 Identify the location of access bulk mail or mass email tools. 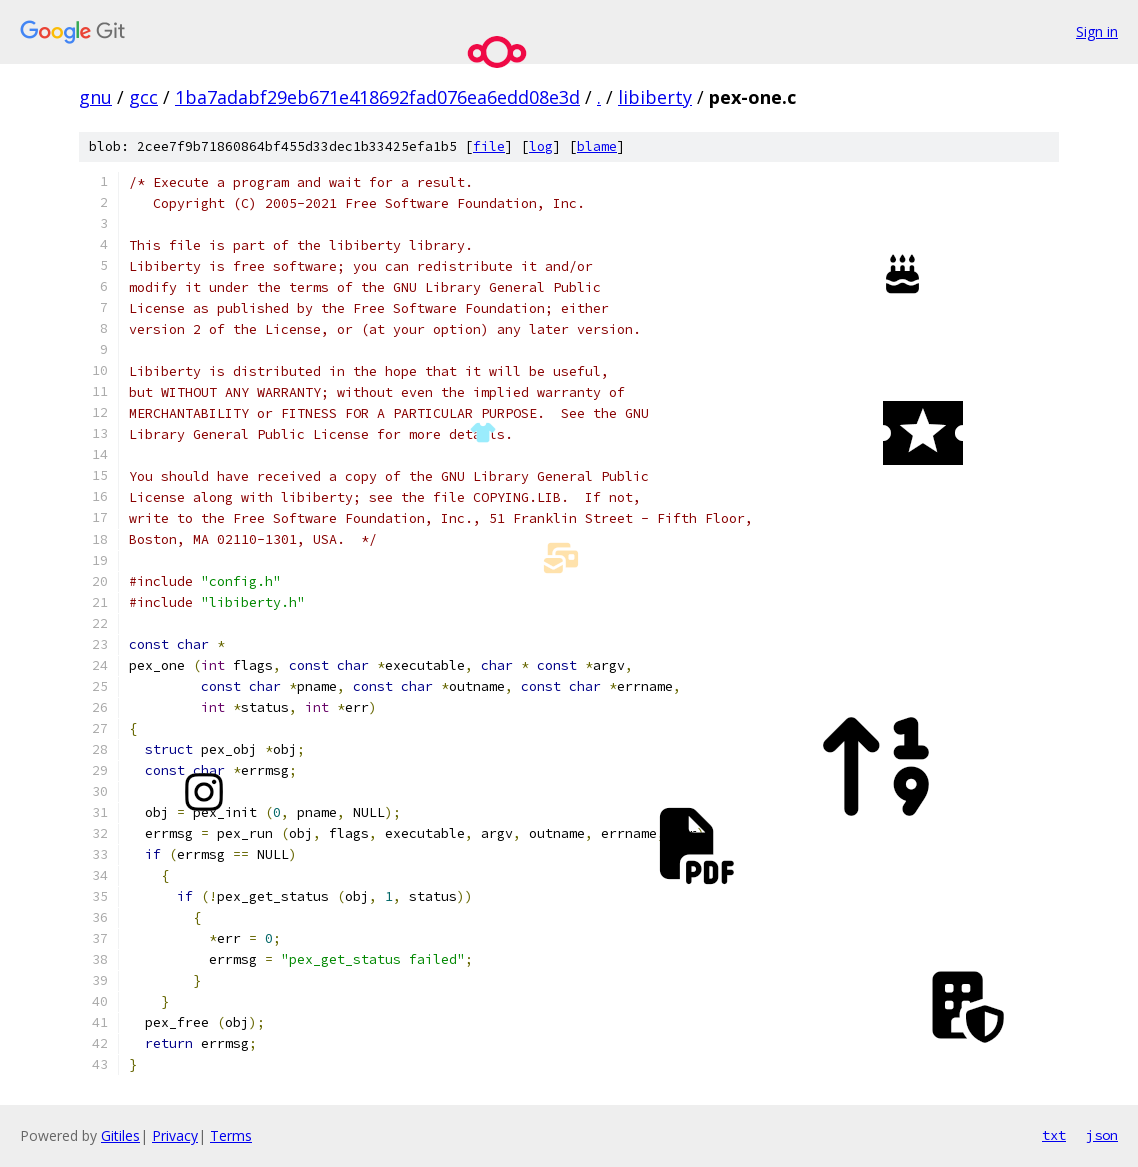
(561, 558).